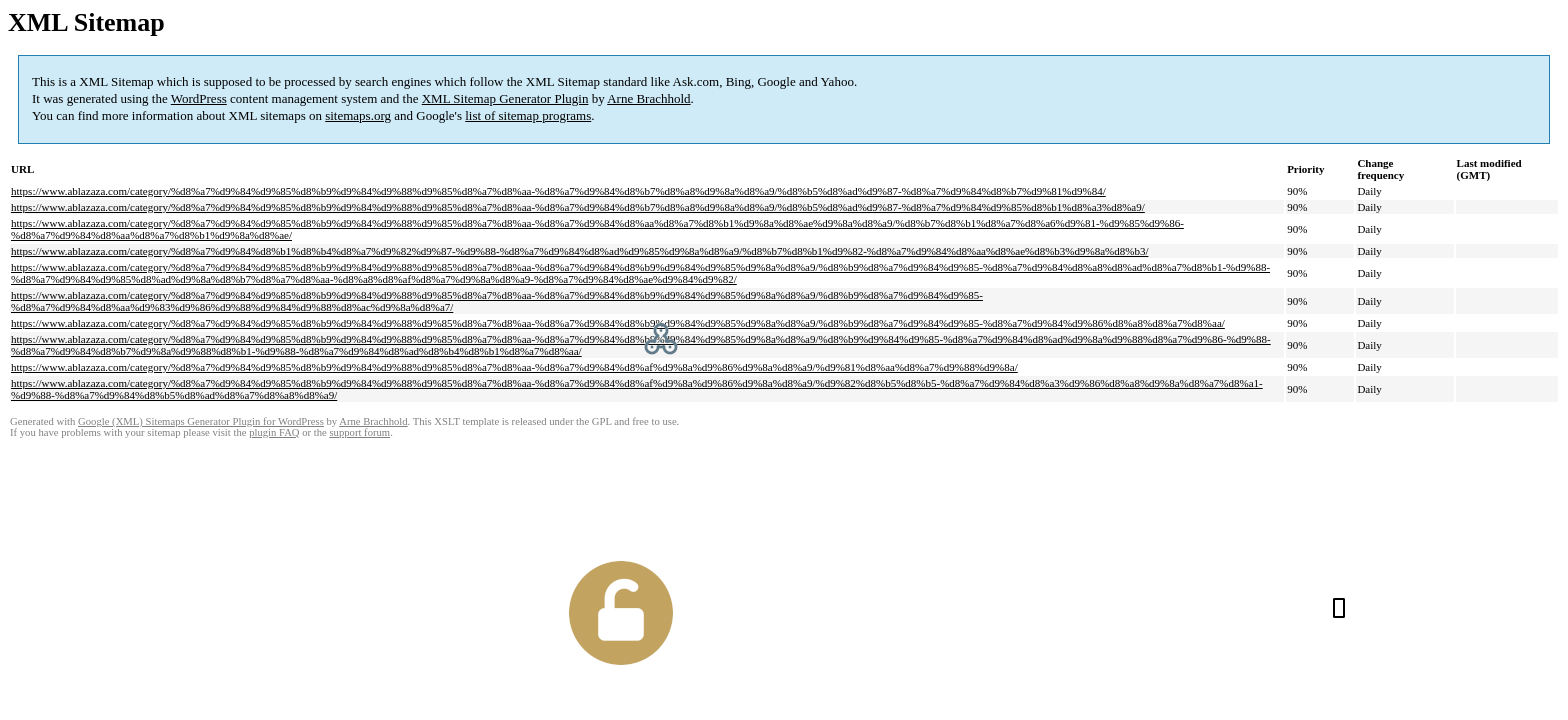 The height and width of the screenshot is (720, 1568). Describe the element at coordinates (621, 613) in the screenshot. I see `view public feed content` at that location.